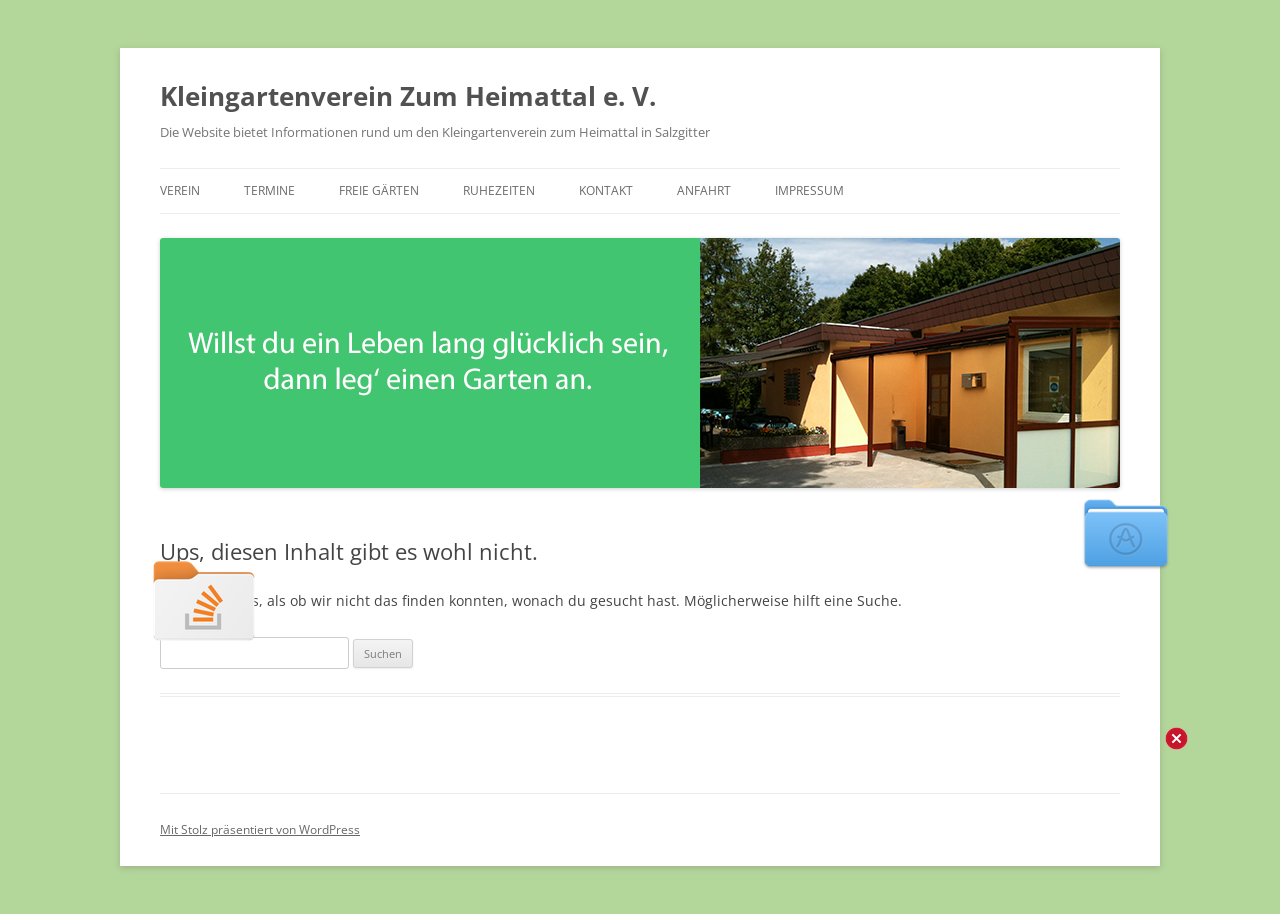 The height and width of the screenshot is (914, 1280). What do you see at coordinates (1126, 533) in the screenshot?
I see `open Arturia software folder` at bounding box center [1126, 533].